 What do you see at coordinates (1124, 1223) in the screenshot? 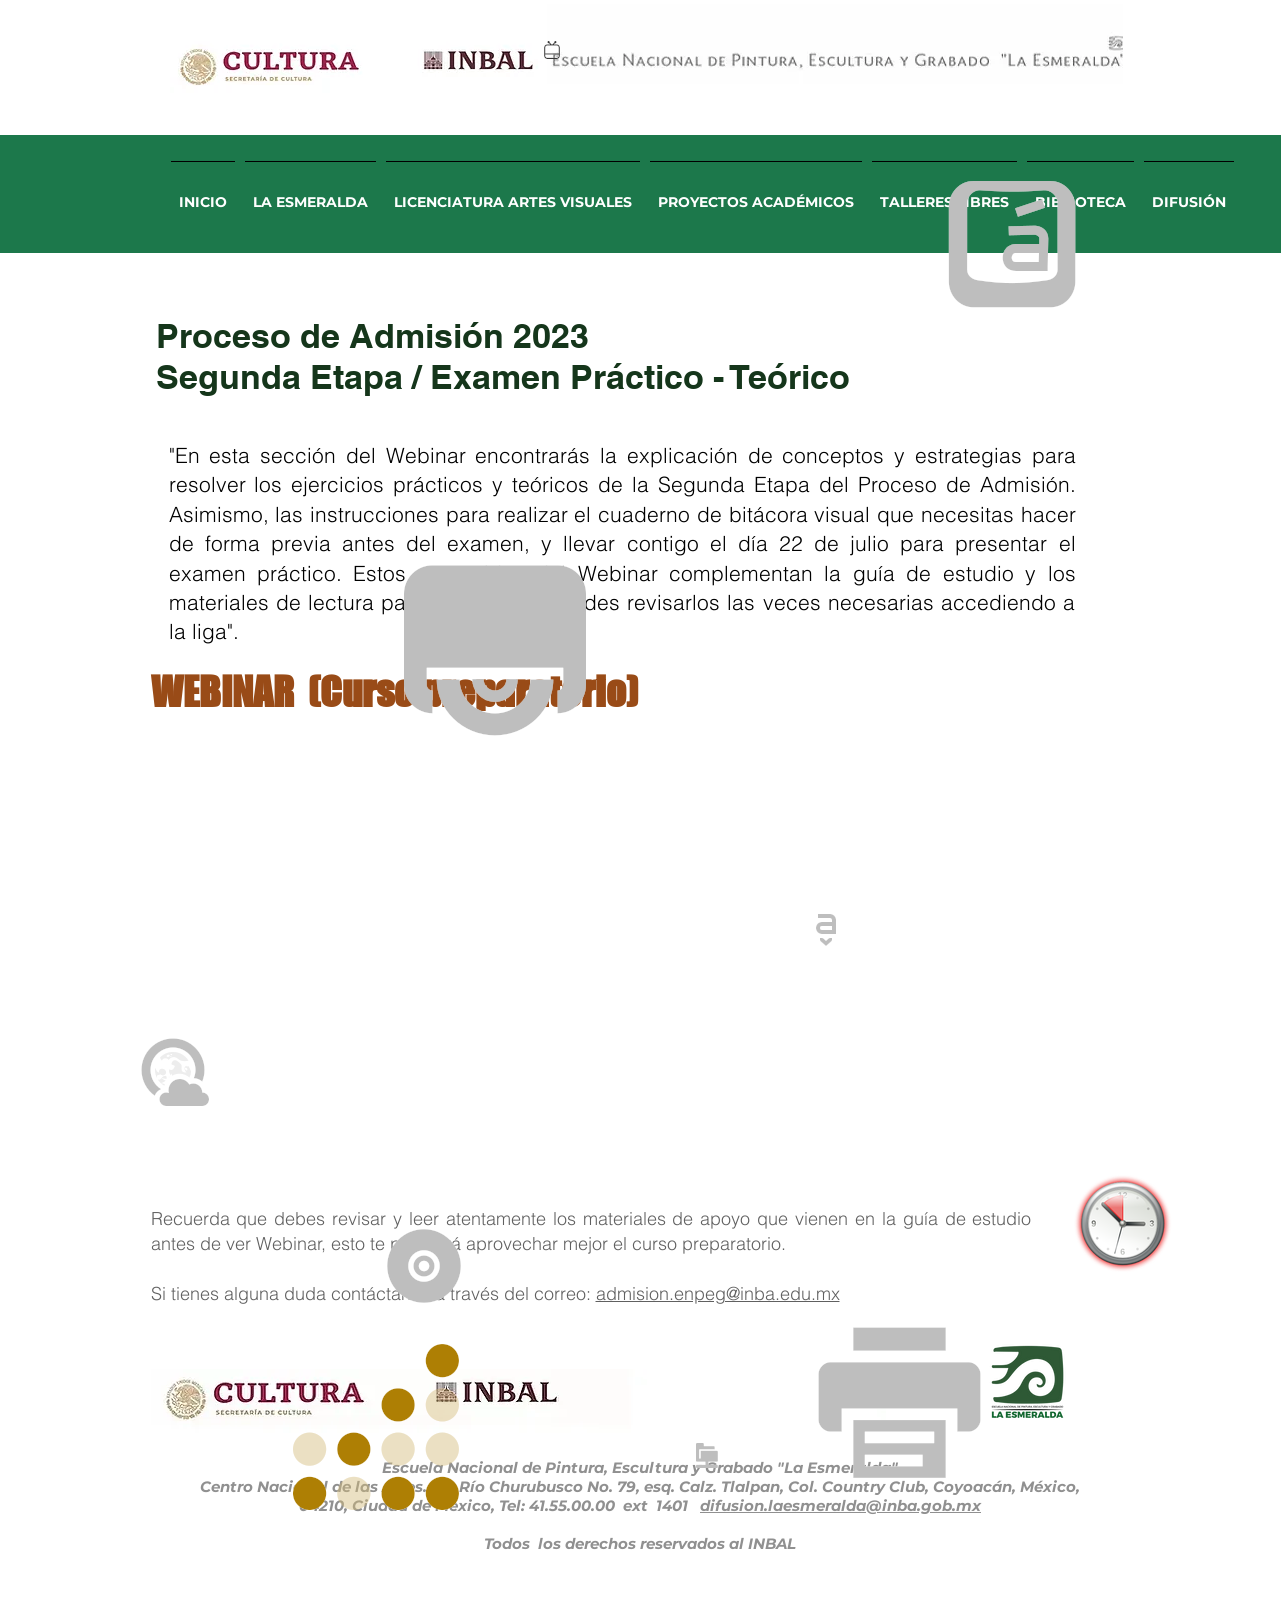
I see `indicates an upcoming appointment or event` at bounding box center [1124, 1223].